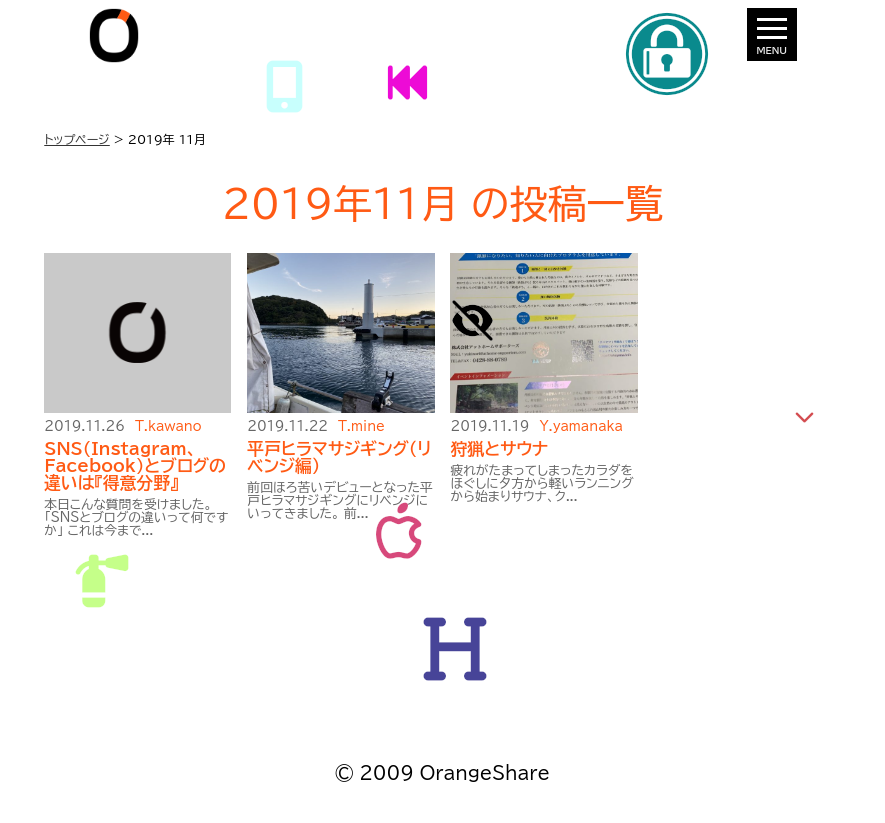 The height and width of the screenshot is (823, 885). I want to click on fire safety equipment indicator, so click(102, 581).